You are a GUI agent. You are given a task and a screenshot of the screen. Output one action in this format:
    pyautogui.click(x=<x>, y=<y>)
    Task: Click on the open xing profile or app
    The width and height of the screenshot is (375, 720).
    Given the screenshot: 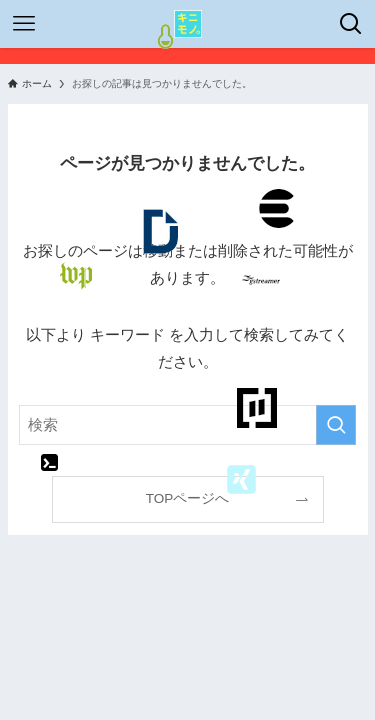 What is the action you would take?
    pyautogui.click(x=241, y=479)
    